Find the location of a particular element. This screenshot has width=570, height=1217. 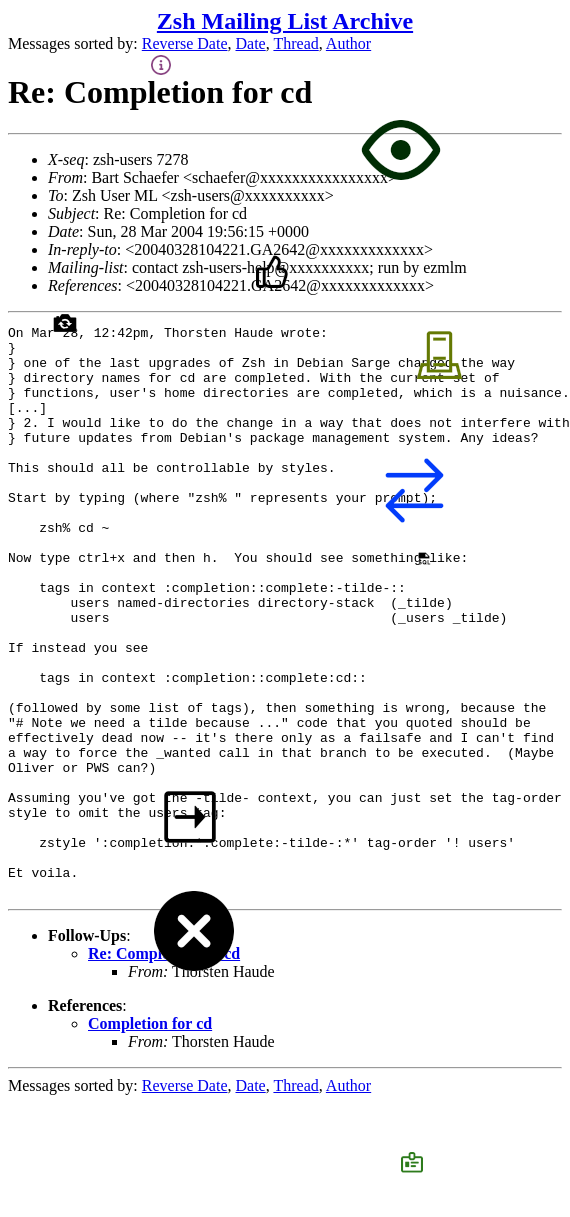

view your profile or identification is located at coordinates (412, 1163).